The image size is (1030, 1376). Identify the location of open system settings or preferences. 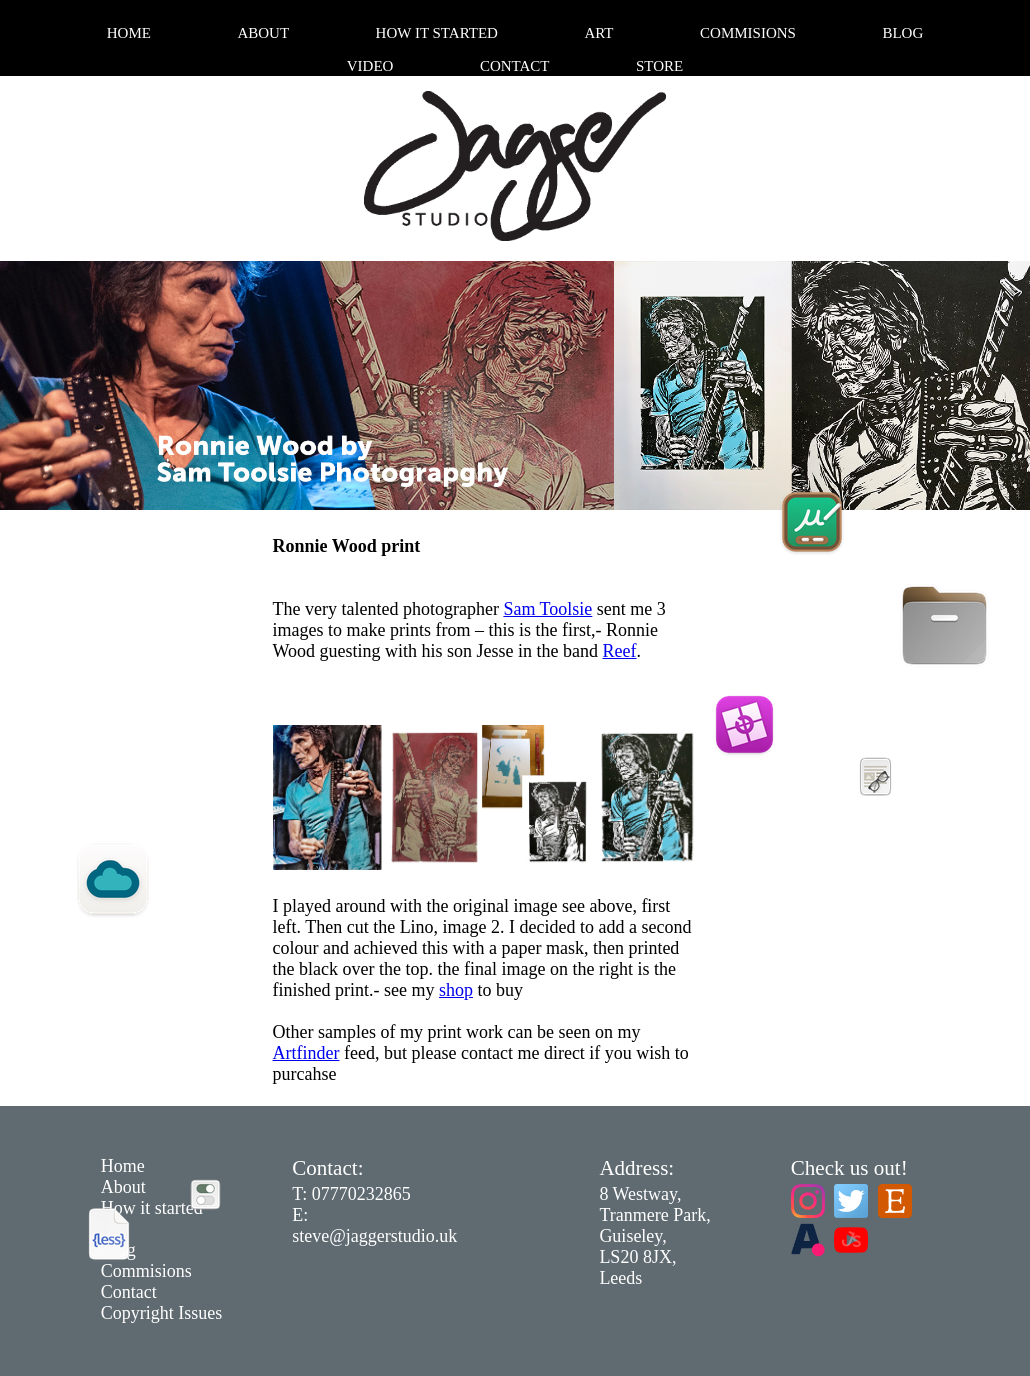
(205, 1194).